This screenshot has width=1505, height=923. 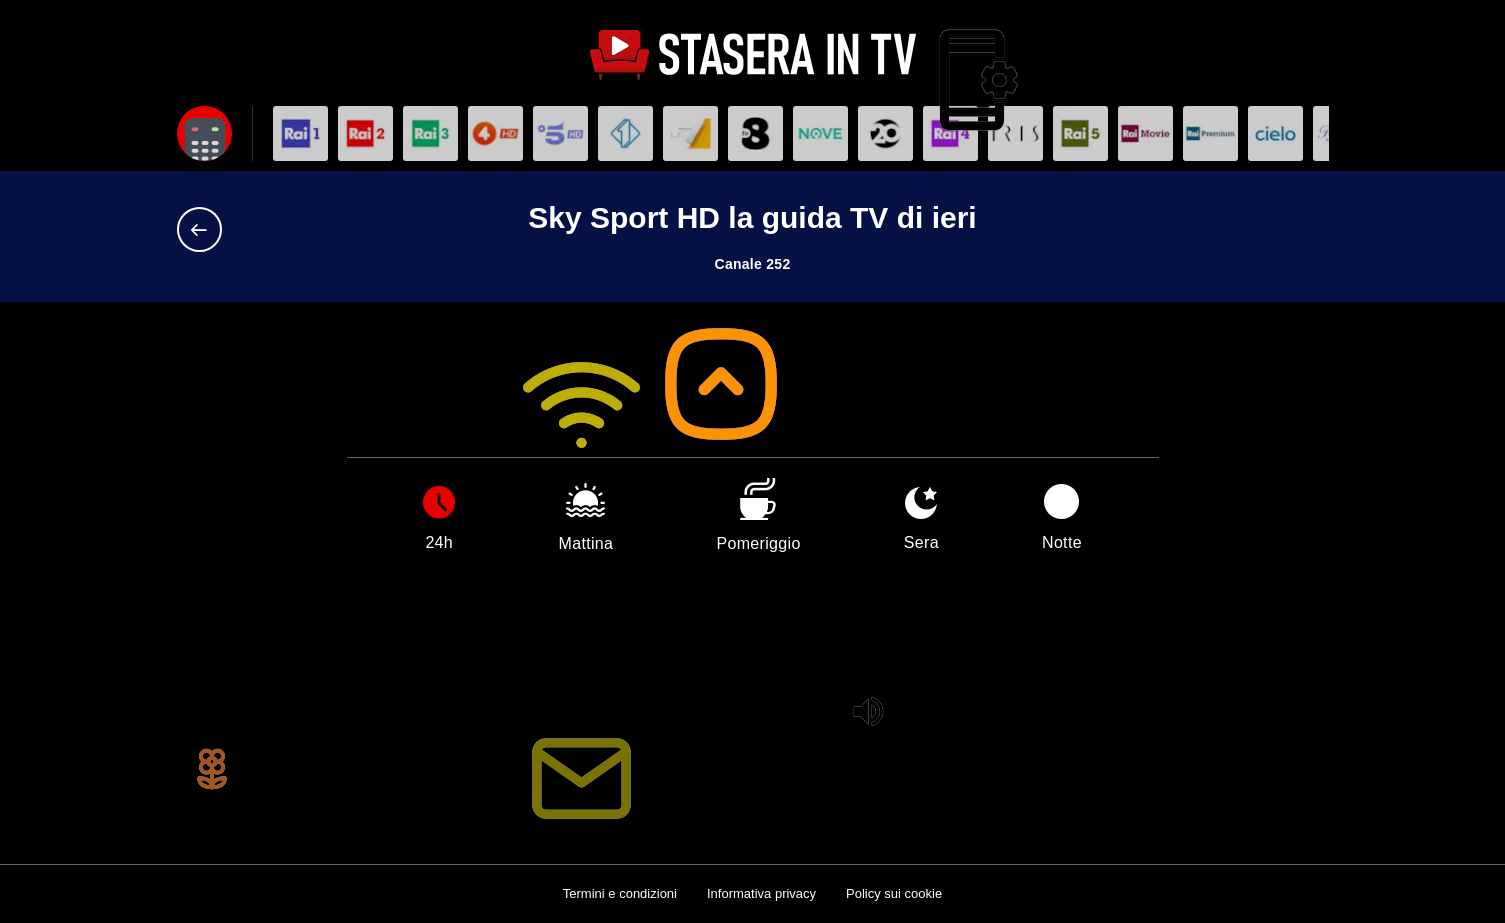 What do you see at coordinates (581, 778) in the screenshot?
I see `open your email inbox` at bounding box center [581, 778].